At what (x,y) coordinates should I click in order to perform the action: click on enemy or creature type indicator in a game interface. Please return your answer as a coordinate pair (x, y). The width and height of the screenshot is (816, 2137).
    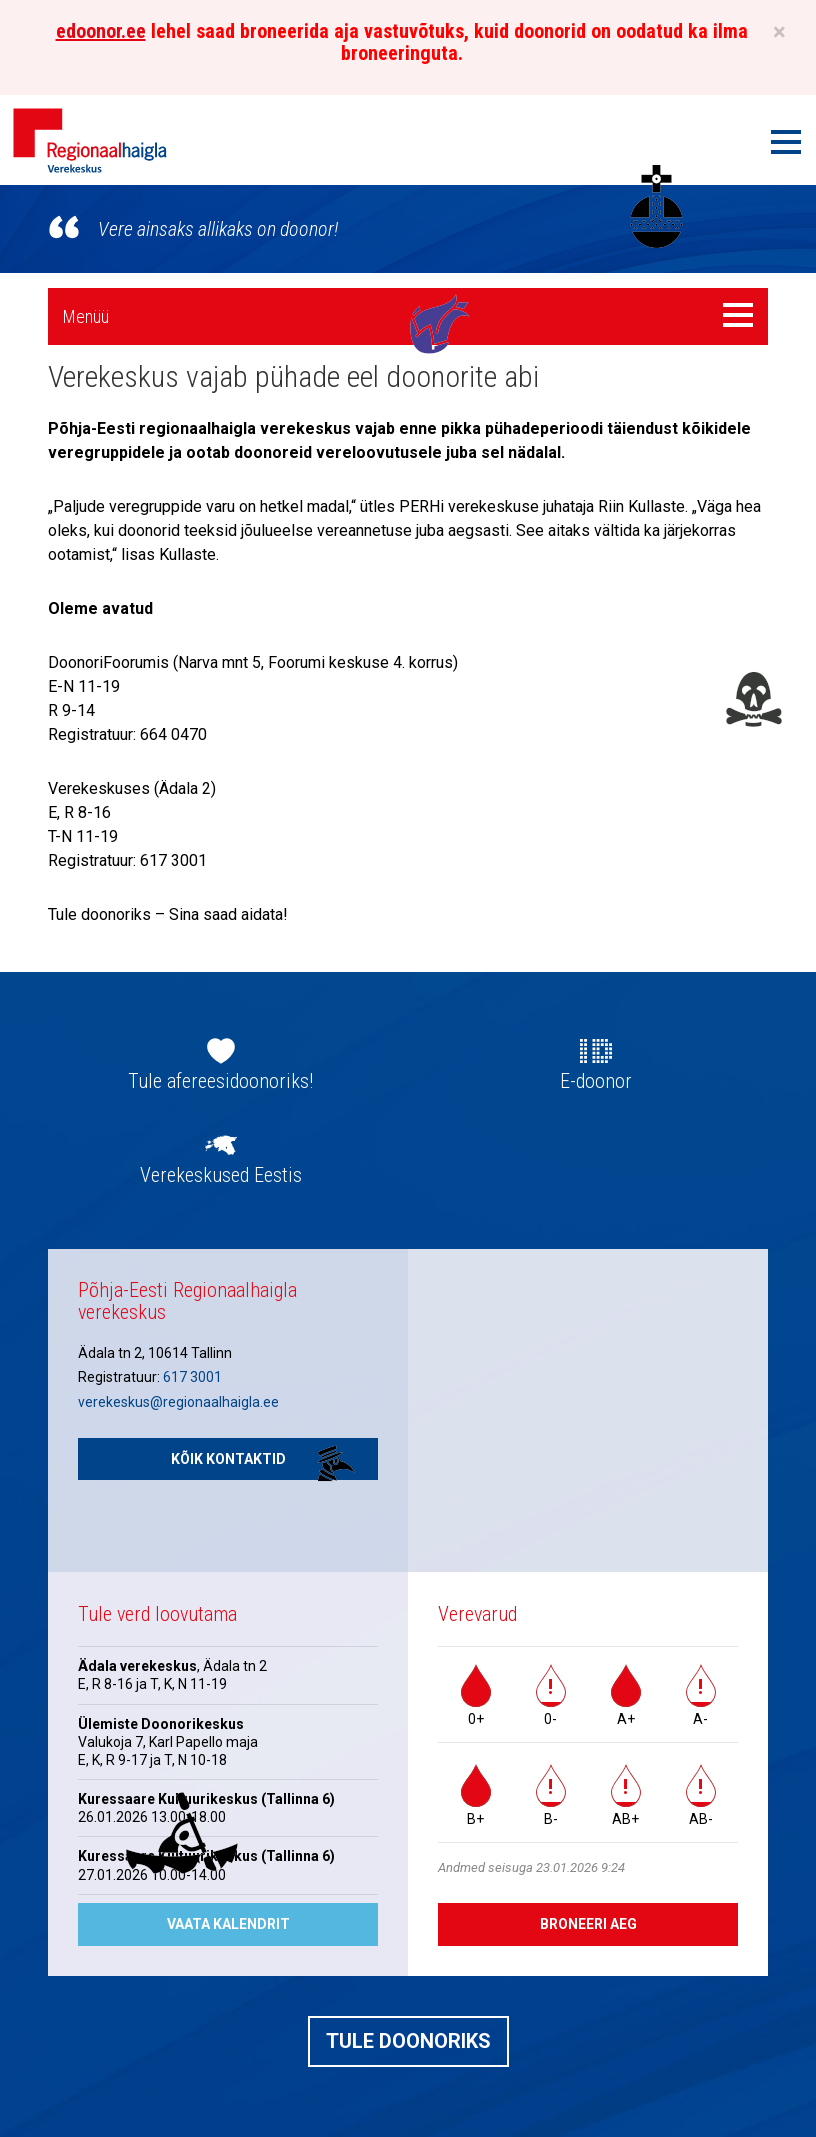
    Looking at the image, I should click on (754, 699).